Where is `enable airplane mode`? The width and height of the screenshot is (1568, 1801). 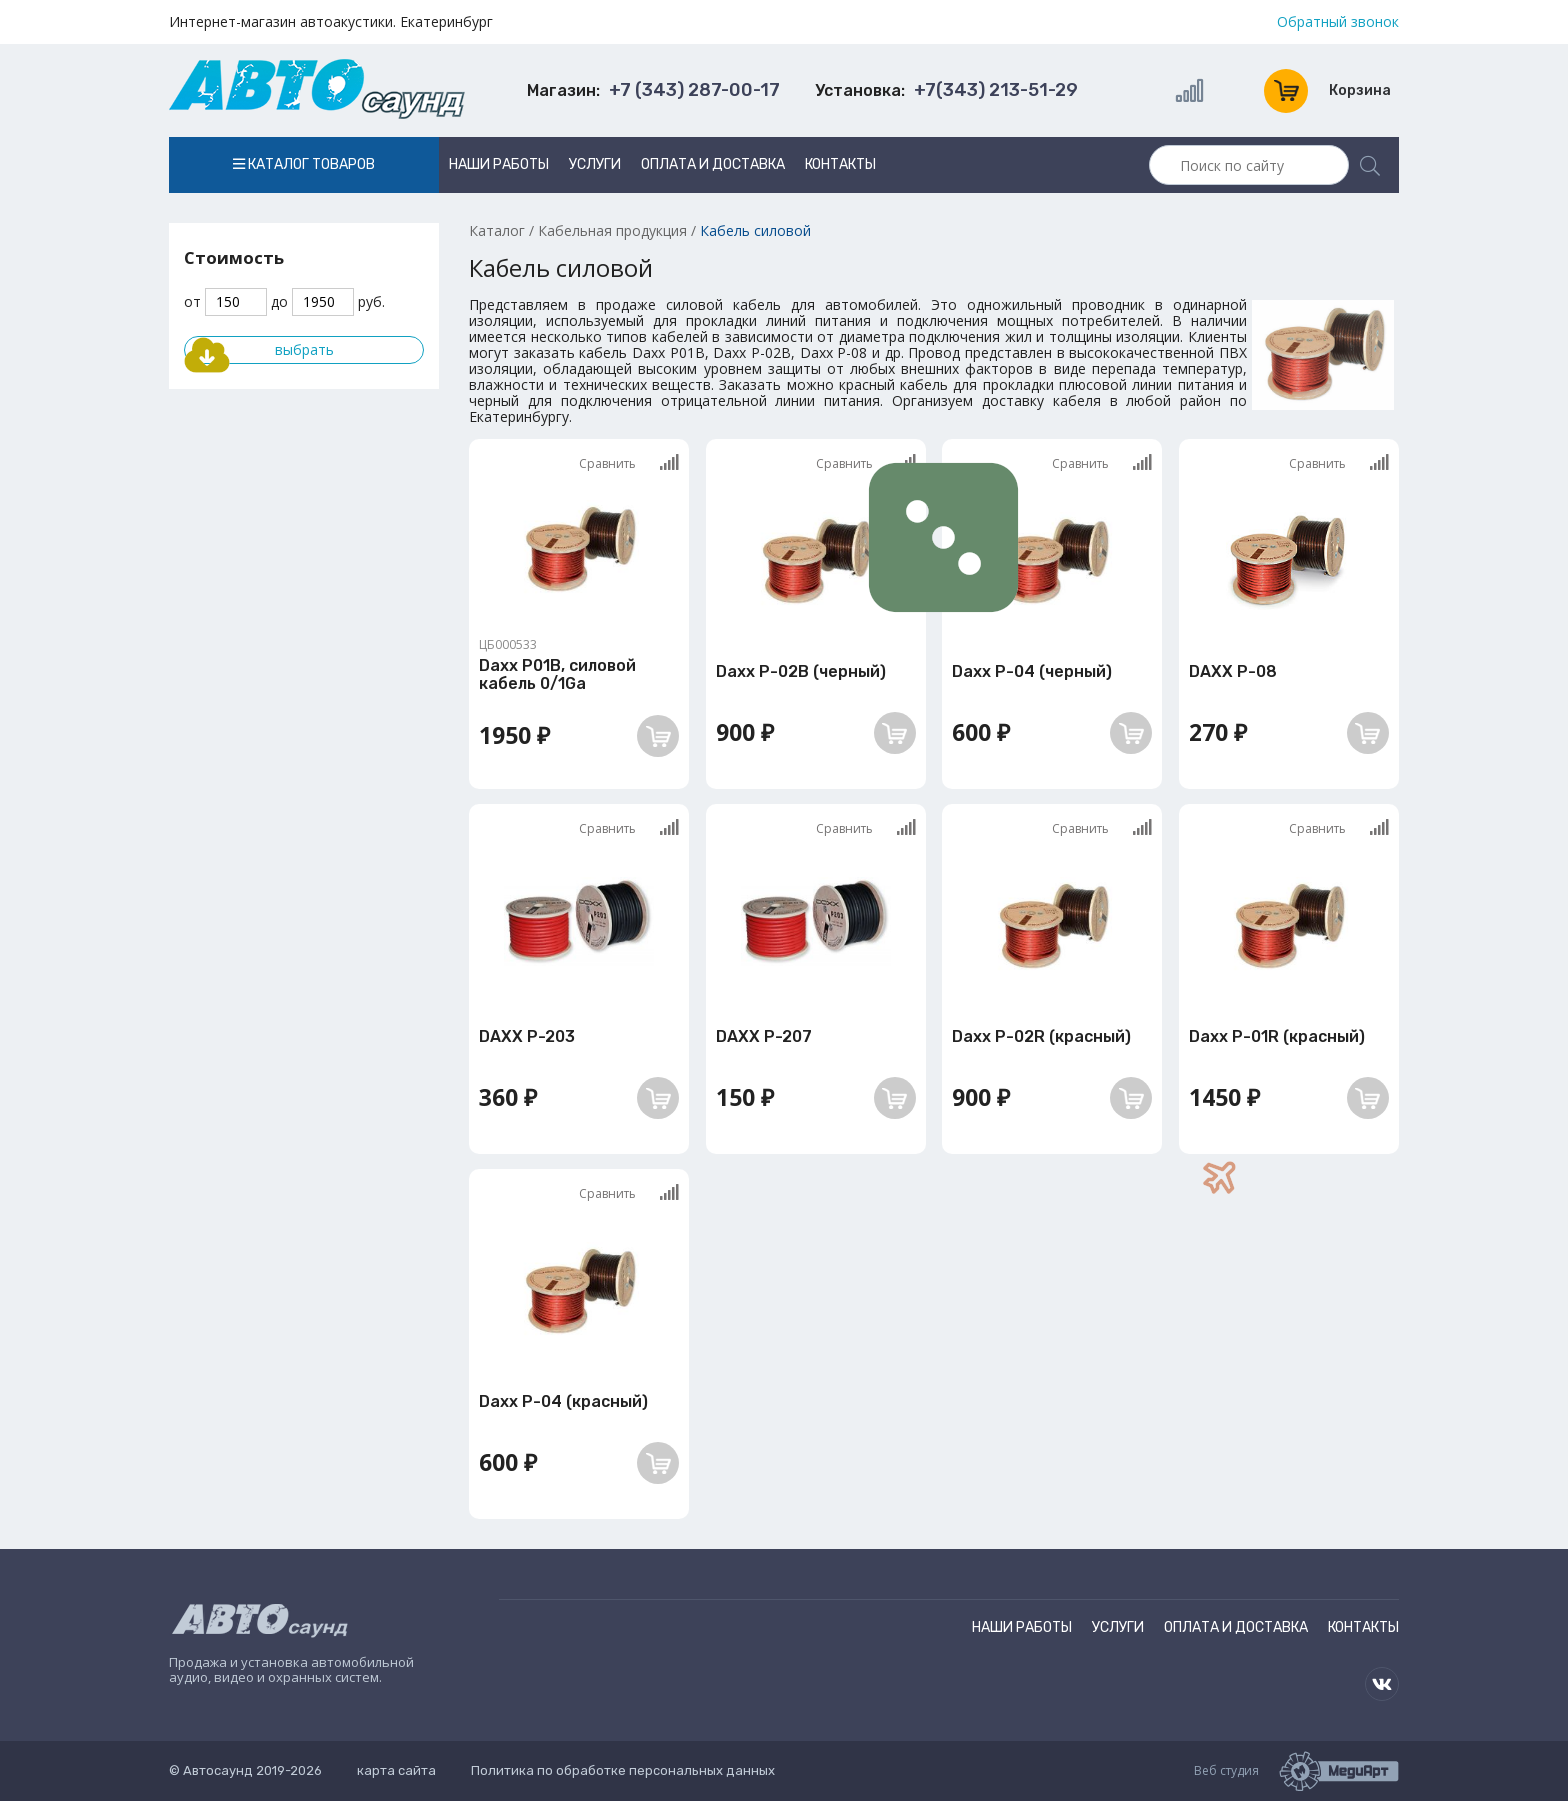 enable airplane mode is located at coordinates (1220, 1177).